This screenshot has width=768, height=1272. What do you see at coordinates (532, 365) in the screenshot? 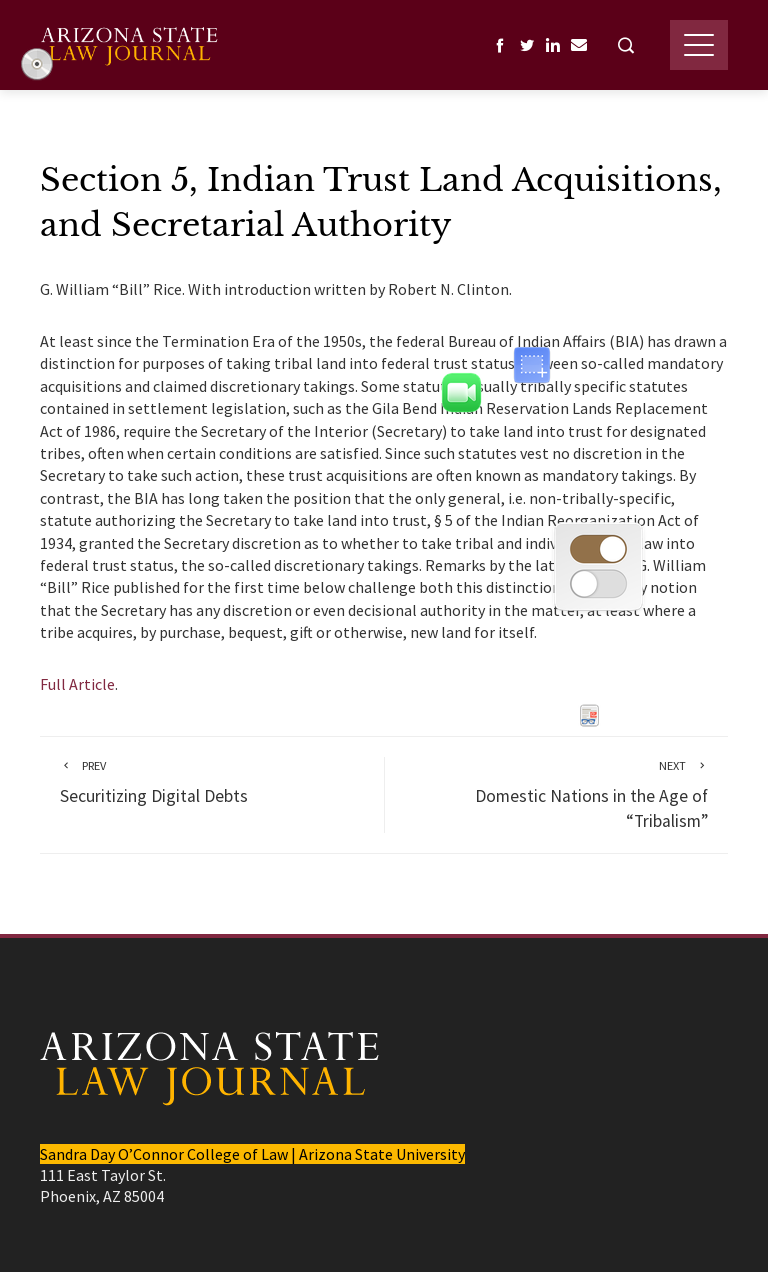
I see `take a screenshot` at bounding box center [532, 365].